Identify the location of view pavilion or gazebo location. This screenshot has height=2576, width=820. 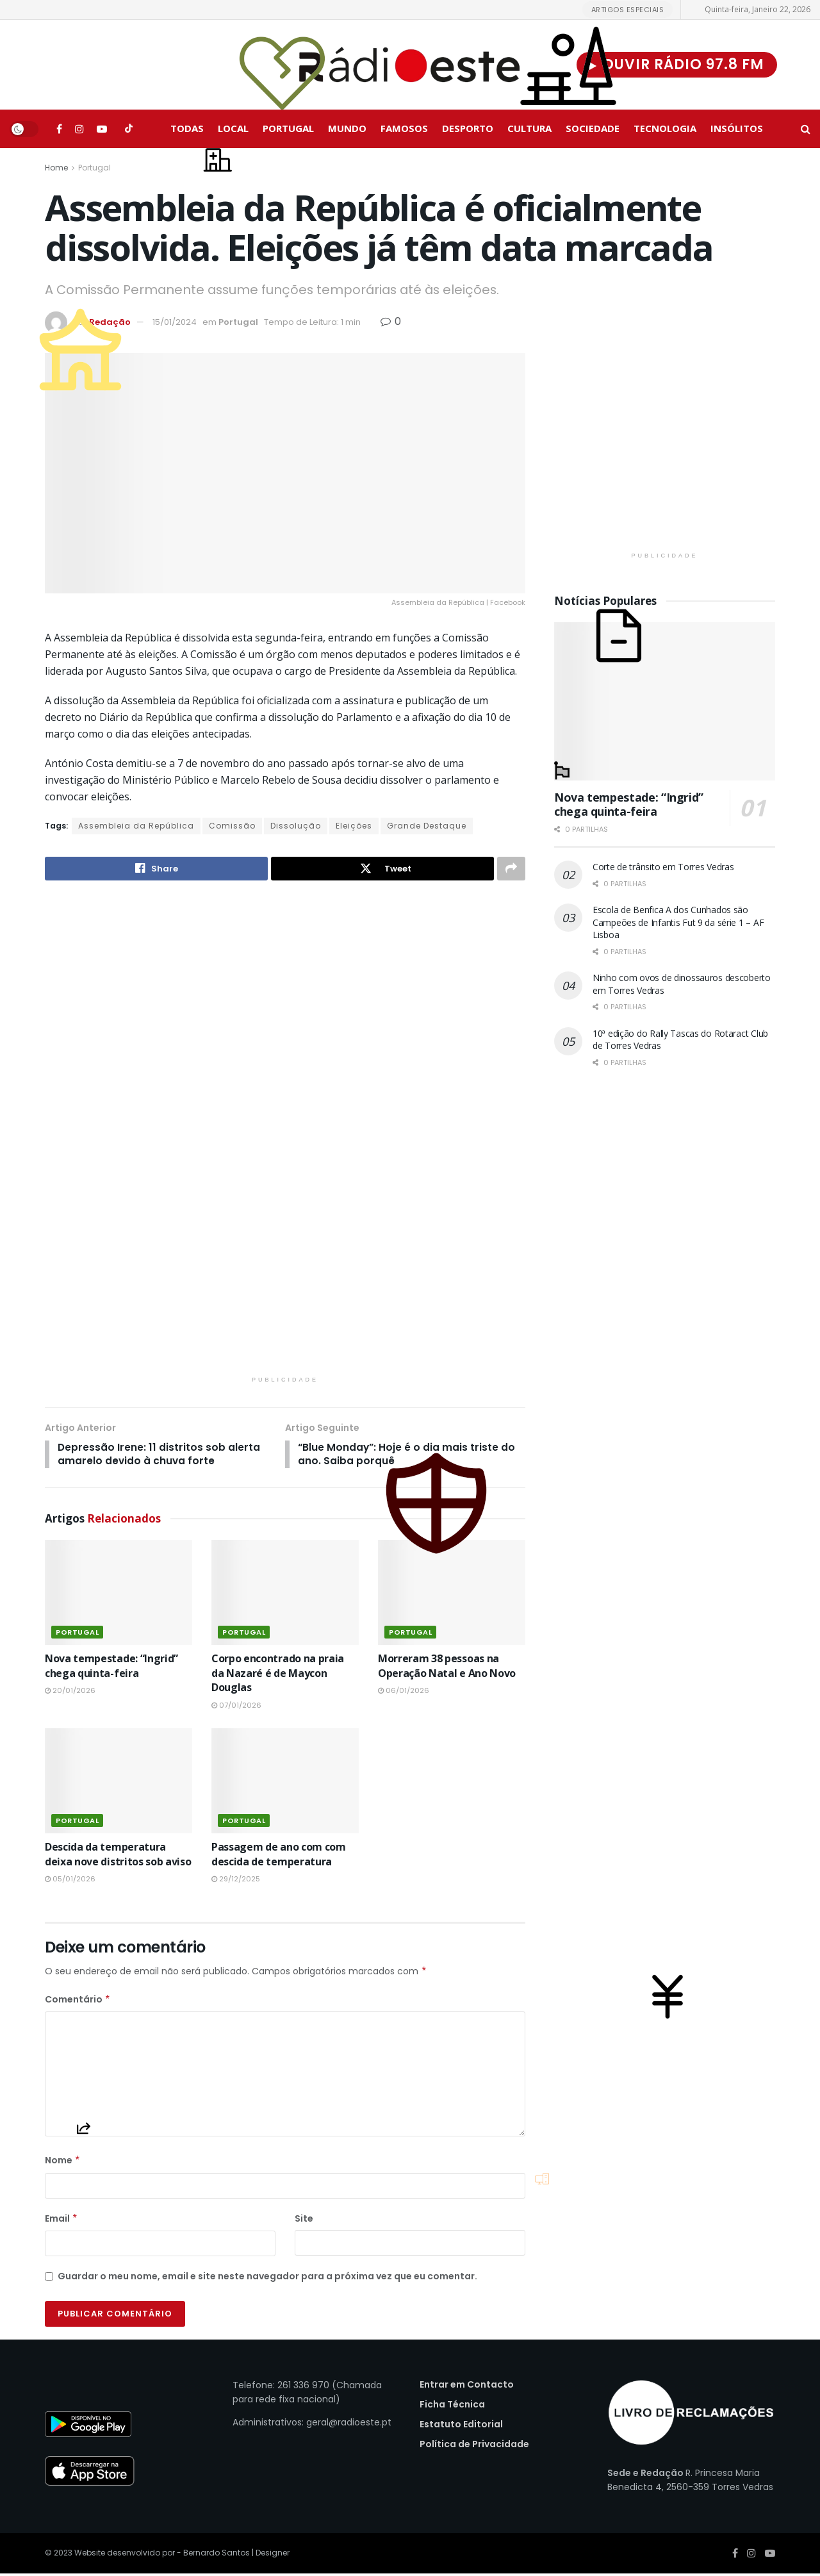
(80, 349).